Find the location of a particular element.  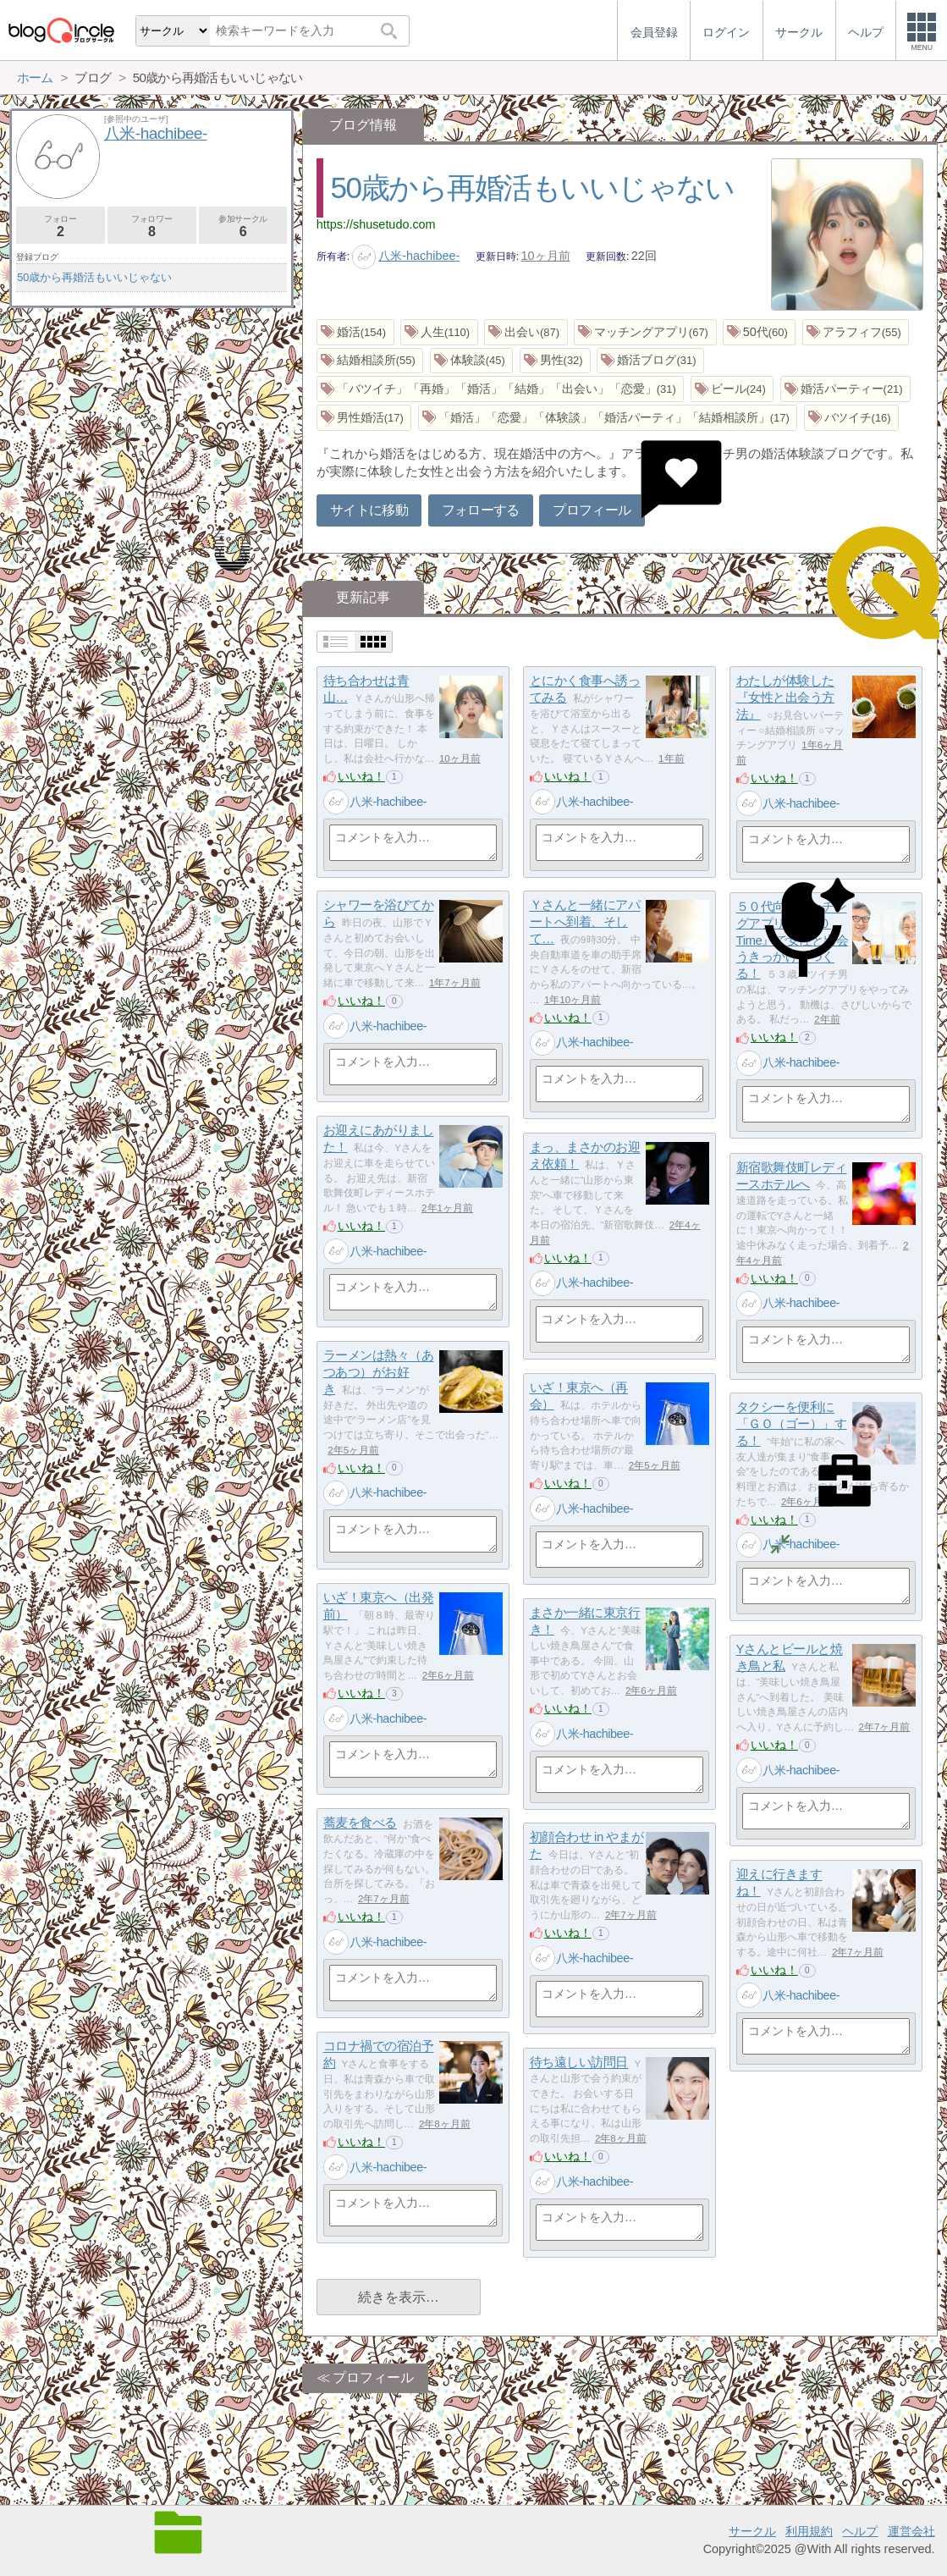

activate AI voice assistant is located at coordinates (803, 929).